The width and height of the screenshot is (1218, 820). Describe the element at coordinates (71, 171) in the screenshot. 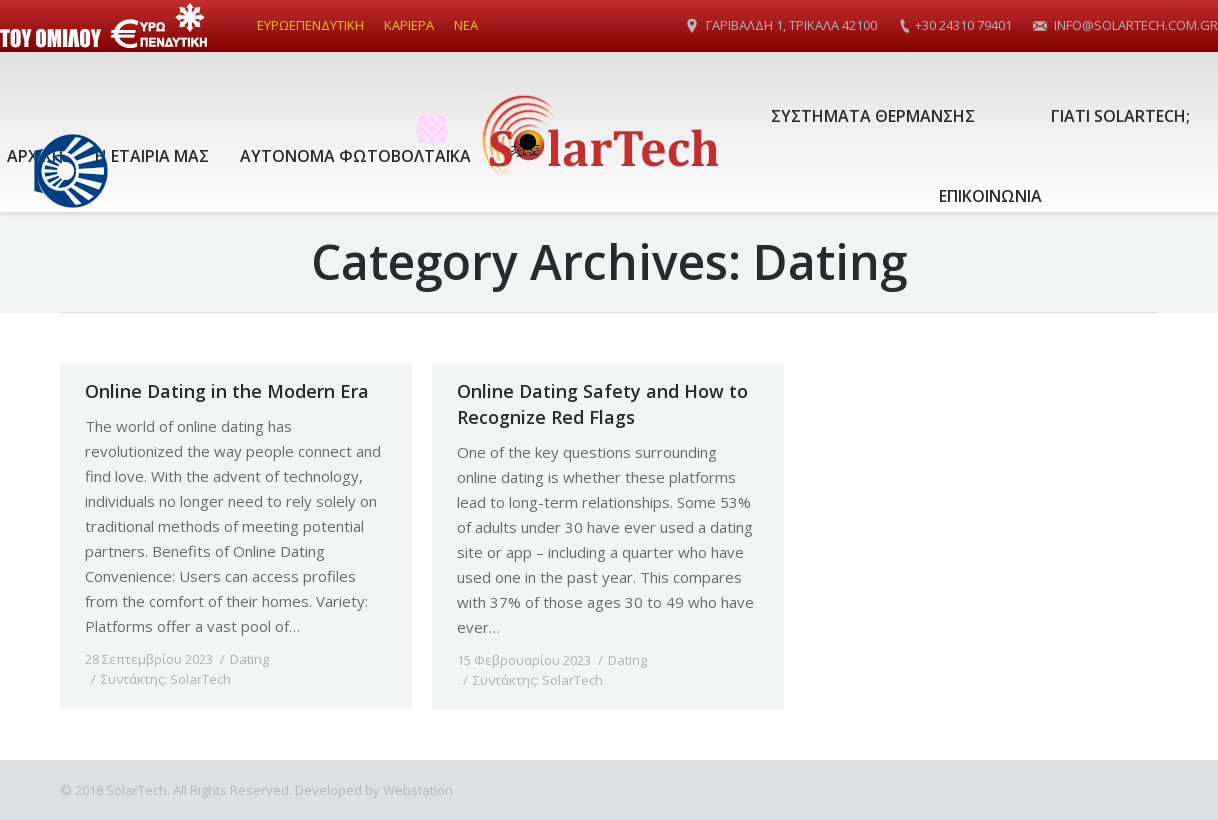

I see `toggle flashlight on/off` at that location.